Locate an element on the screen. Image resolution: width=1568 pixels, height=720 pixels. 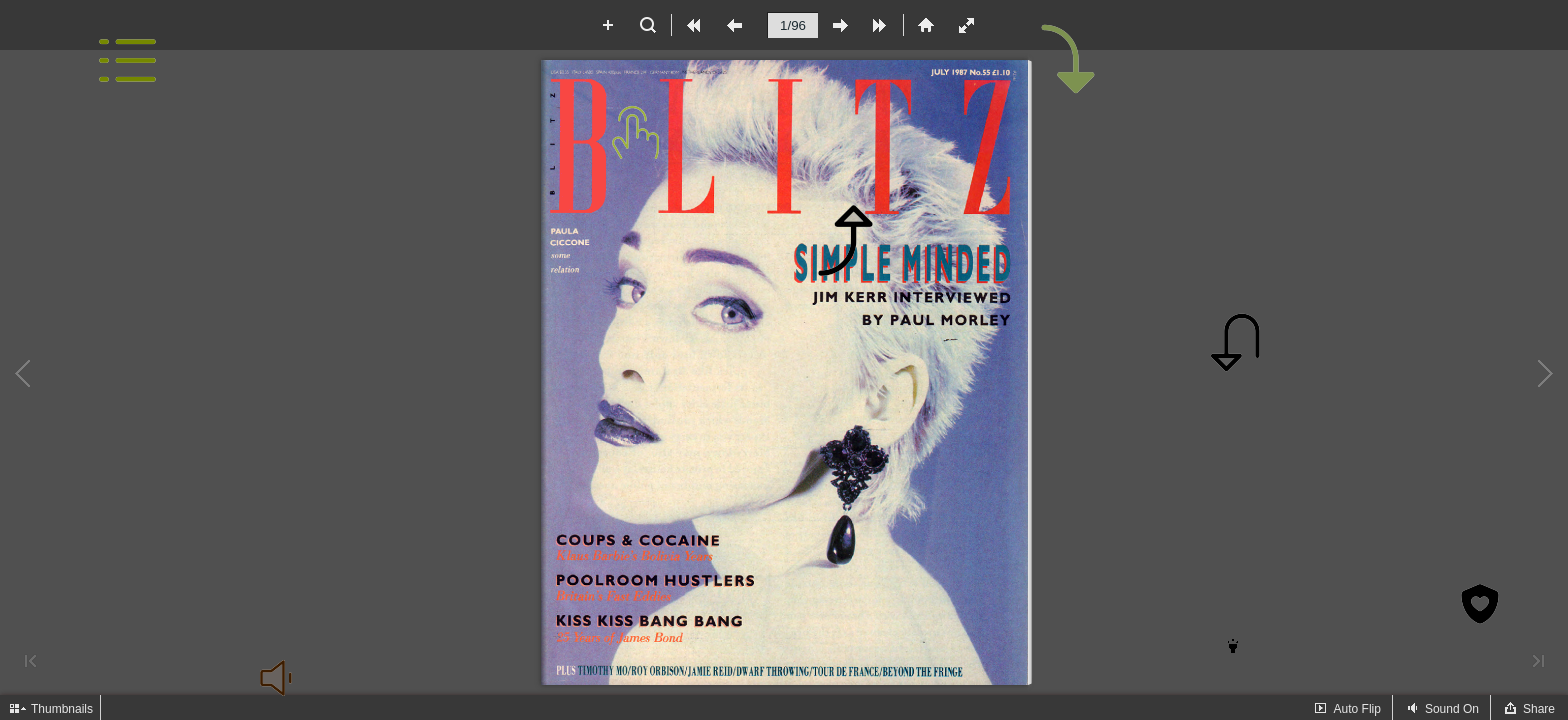
undo or reverse a previous action is located at coordinates (1237, 342).